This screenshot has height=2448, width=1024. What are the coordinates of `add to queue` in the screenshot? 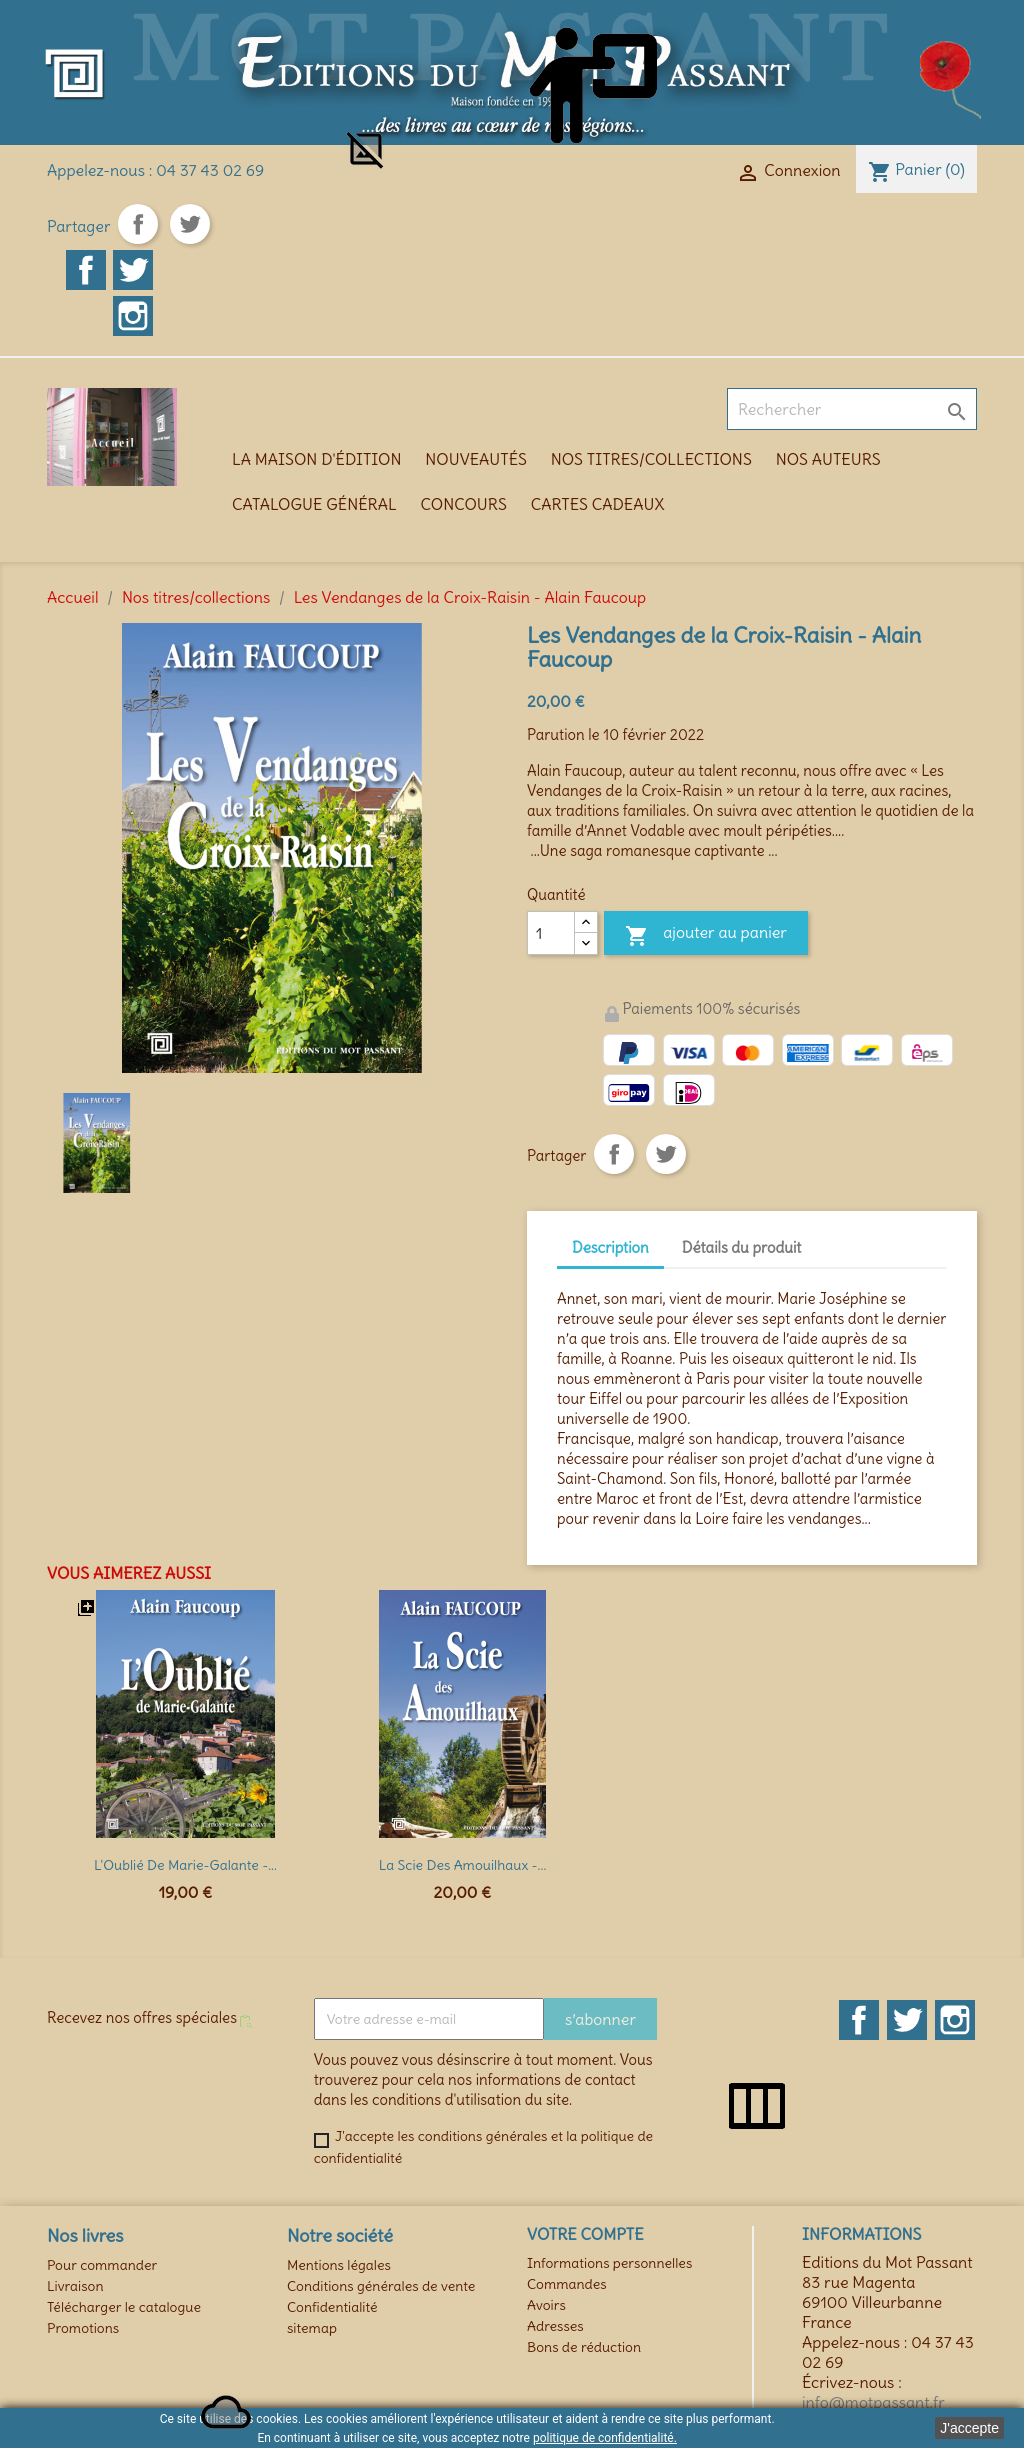 It's located at (86, 1608).